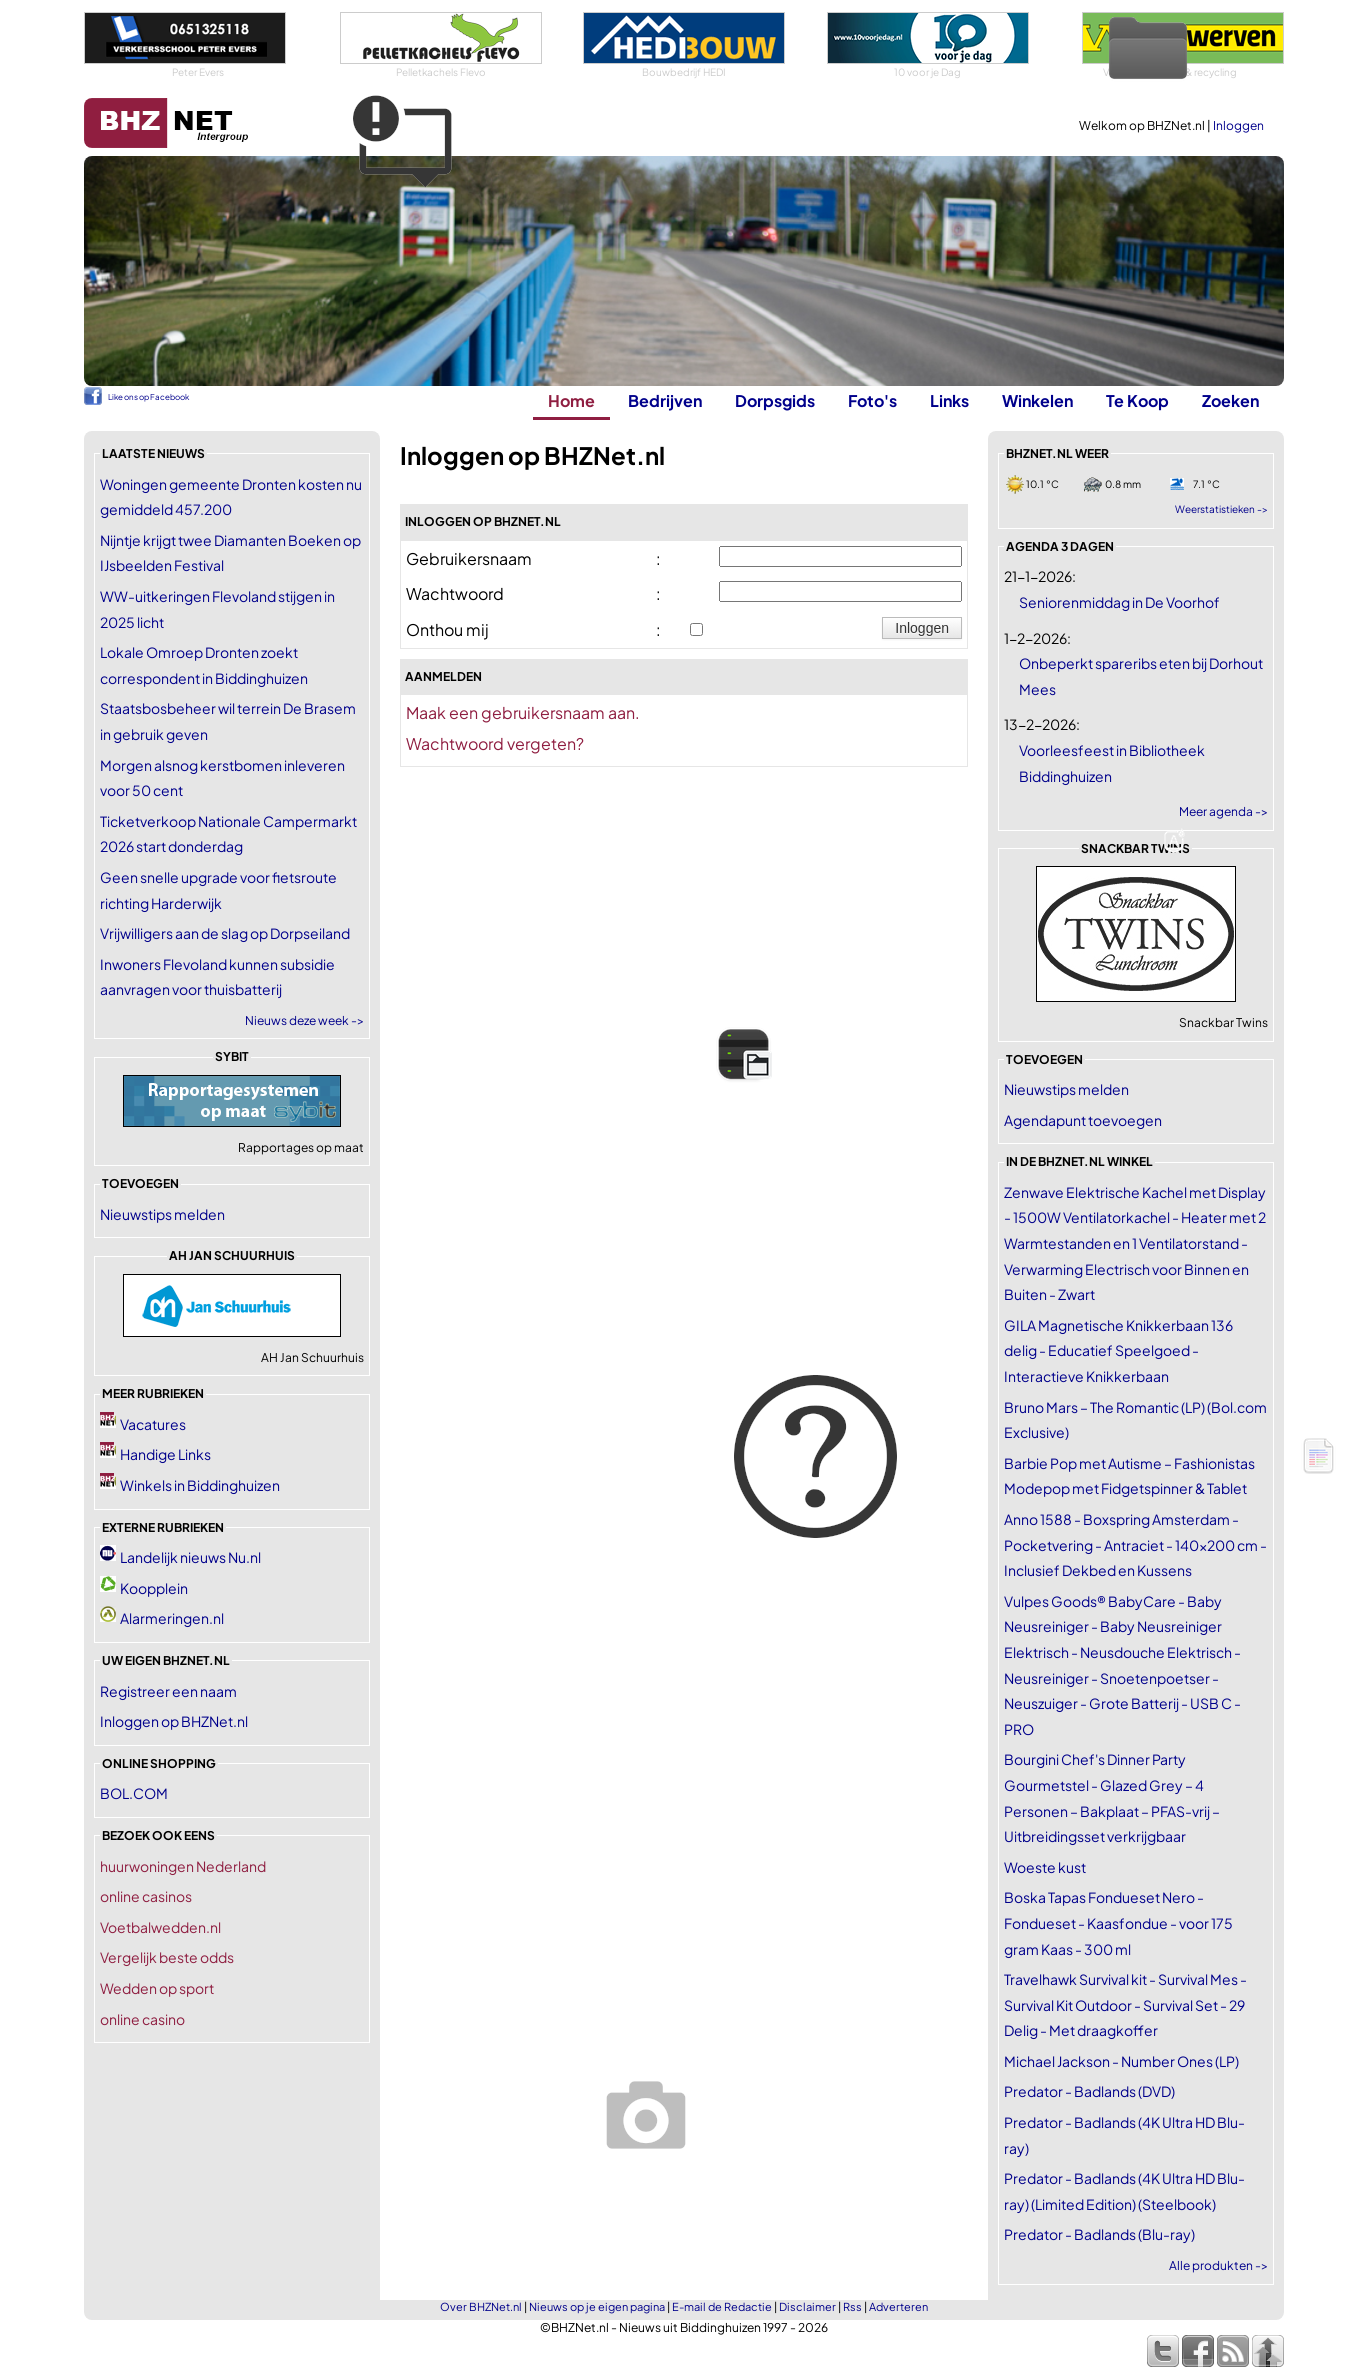 This screenshot has height=2377, width=1367. What do you see at coordinates (744, 1055) in the screenshot?
I see `configure ftp server settings` at bounding box center [744, 1055].